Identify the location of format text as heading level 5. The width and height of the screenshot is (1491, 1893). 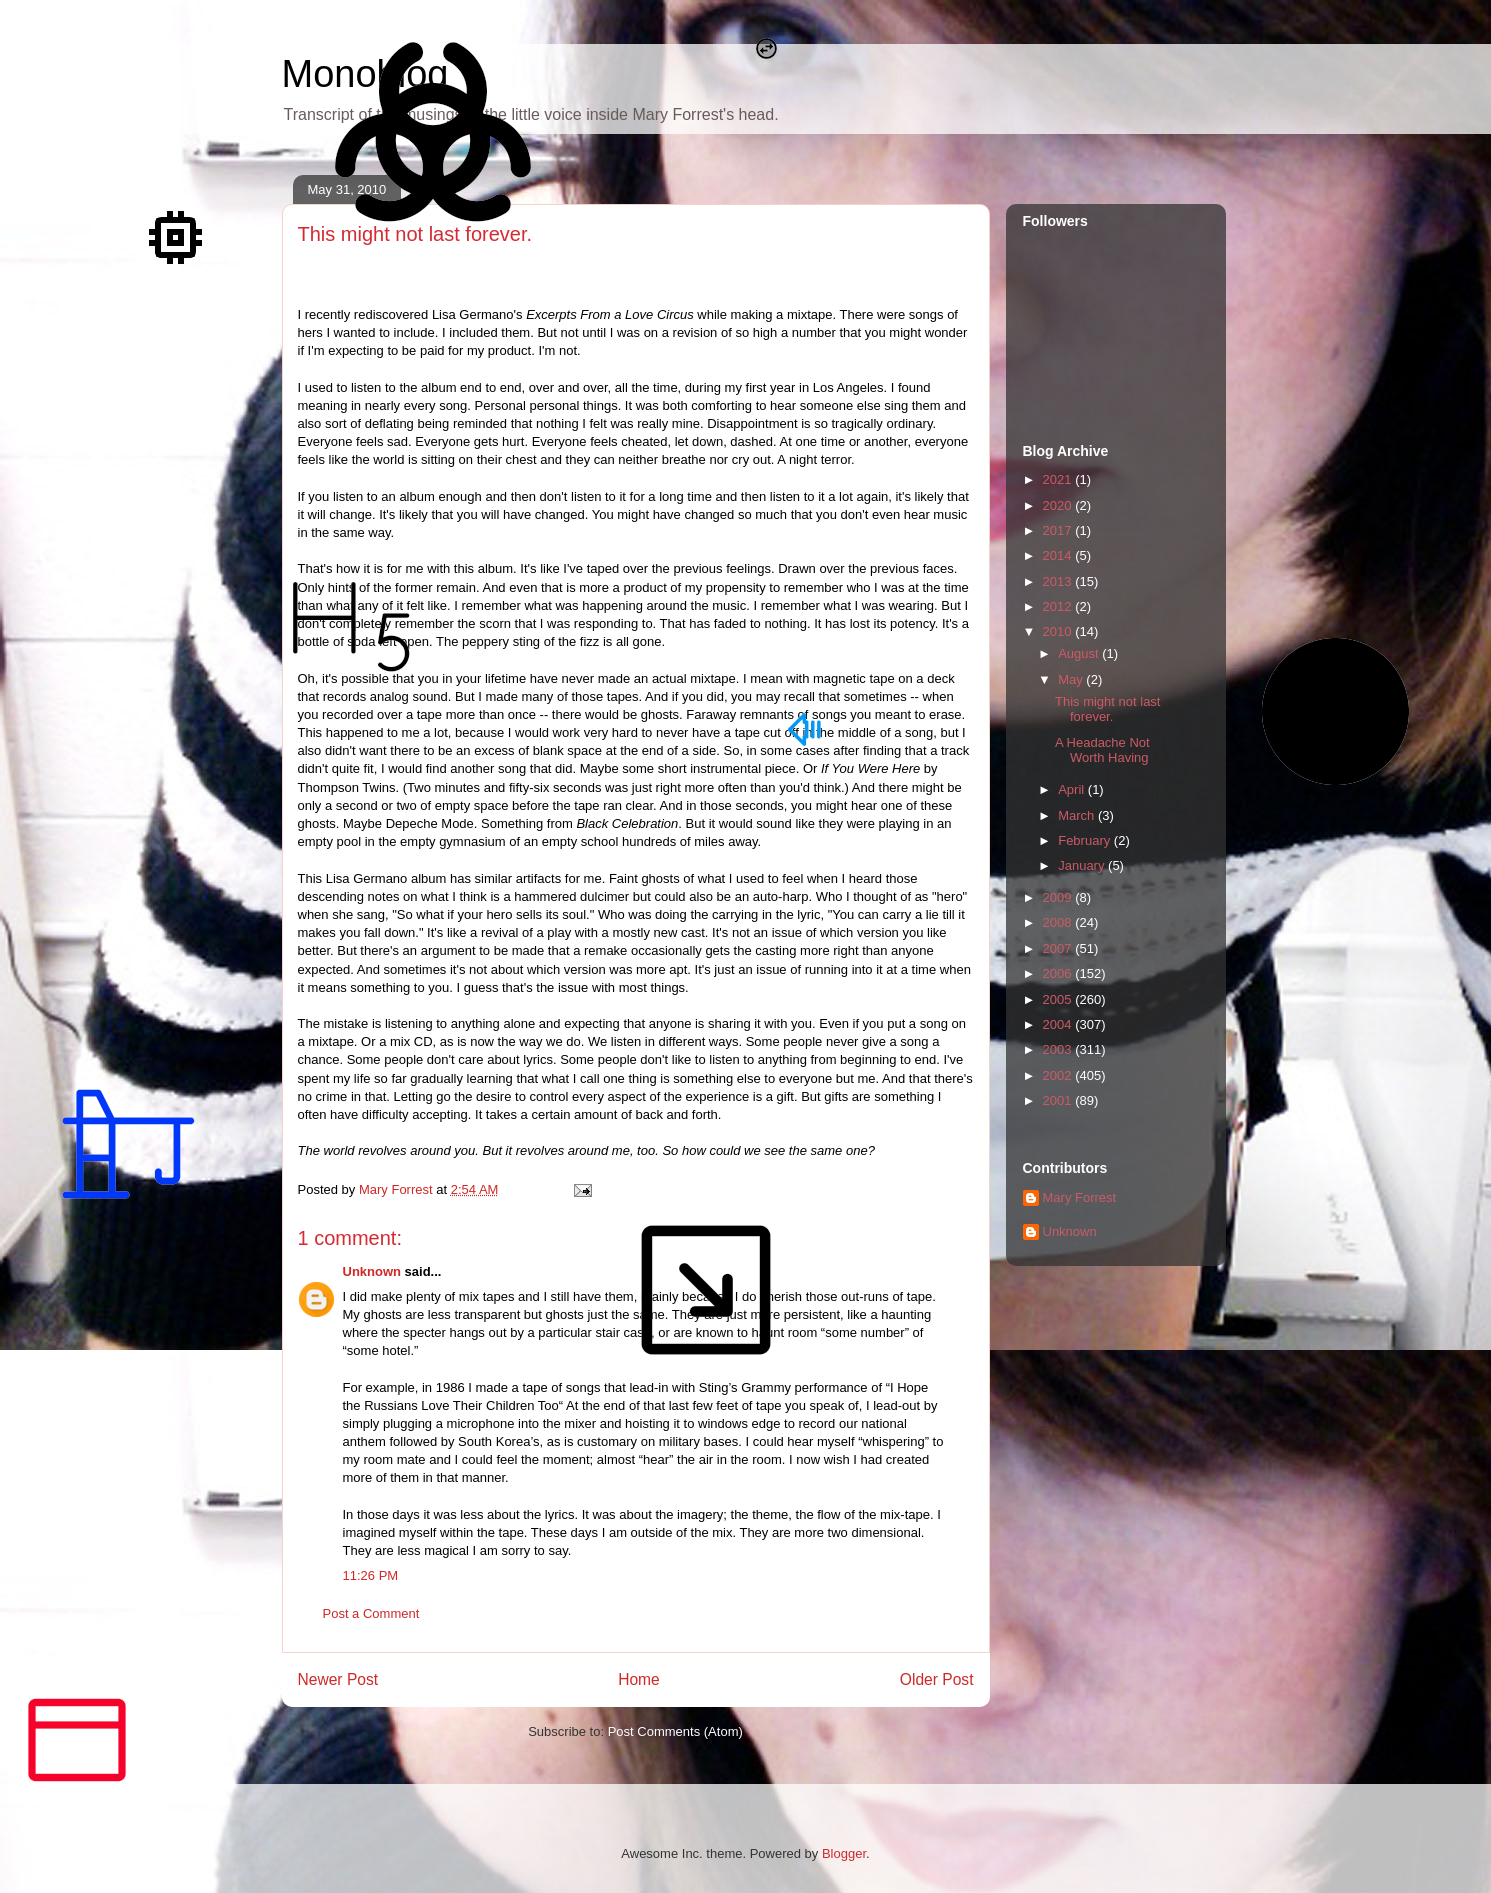
(344, 624).